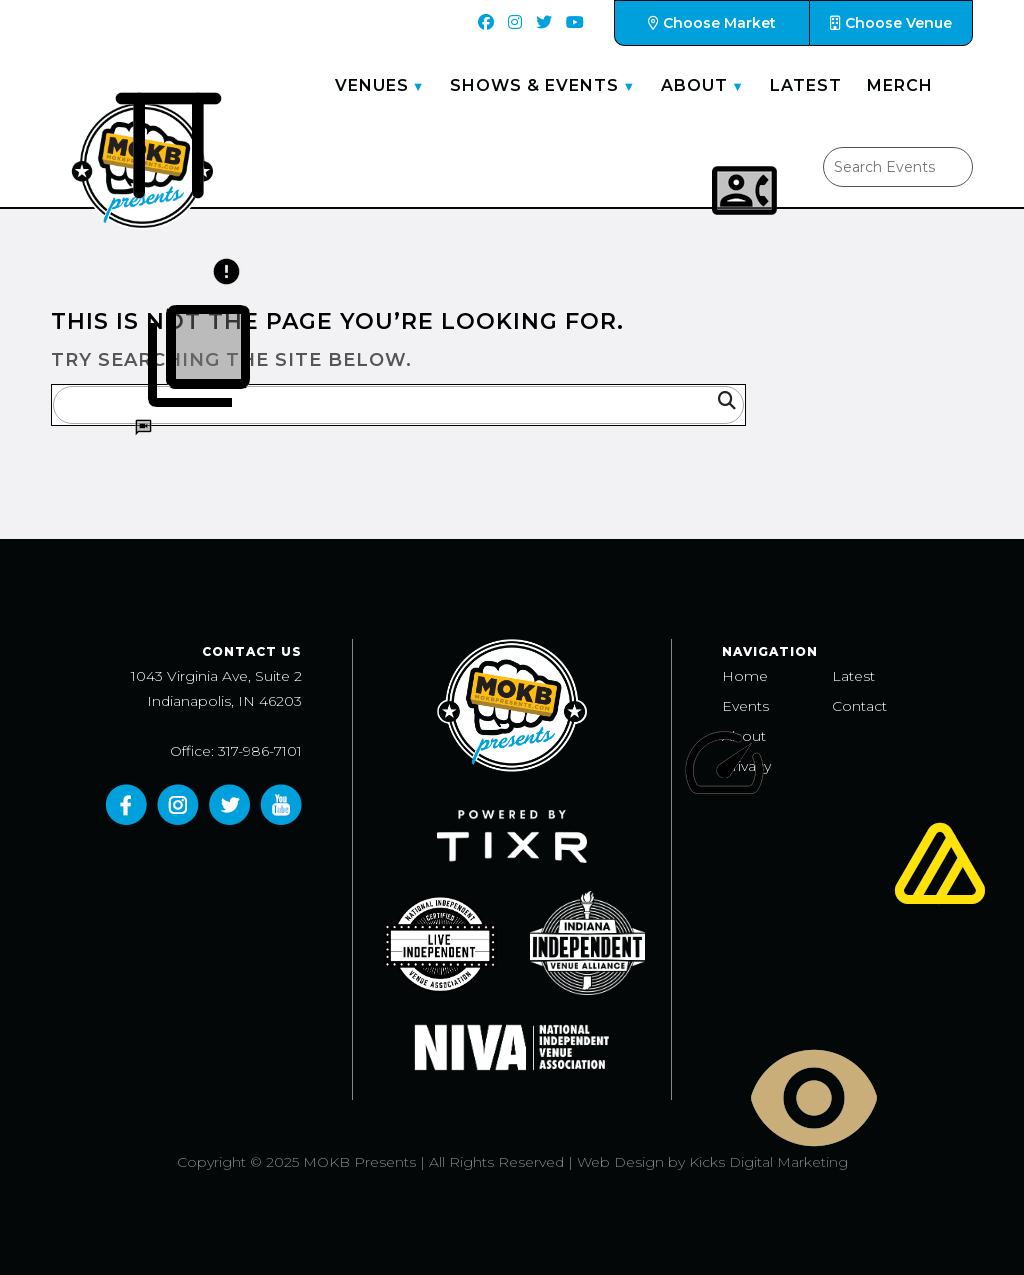 This screenshot has width=1024, height=1275. Describe the element at coordinates (814, 1098) in the screenshot. I see `view or preview content` at that location.